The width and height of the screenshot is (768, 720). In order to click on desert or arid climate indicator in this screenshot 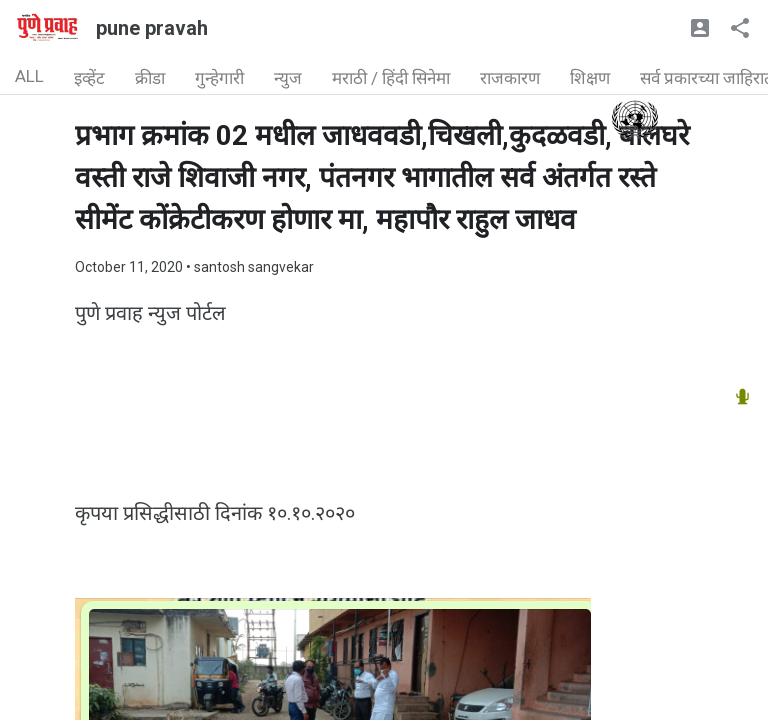, I will do `click(742, 396)`.